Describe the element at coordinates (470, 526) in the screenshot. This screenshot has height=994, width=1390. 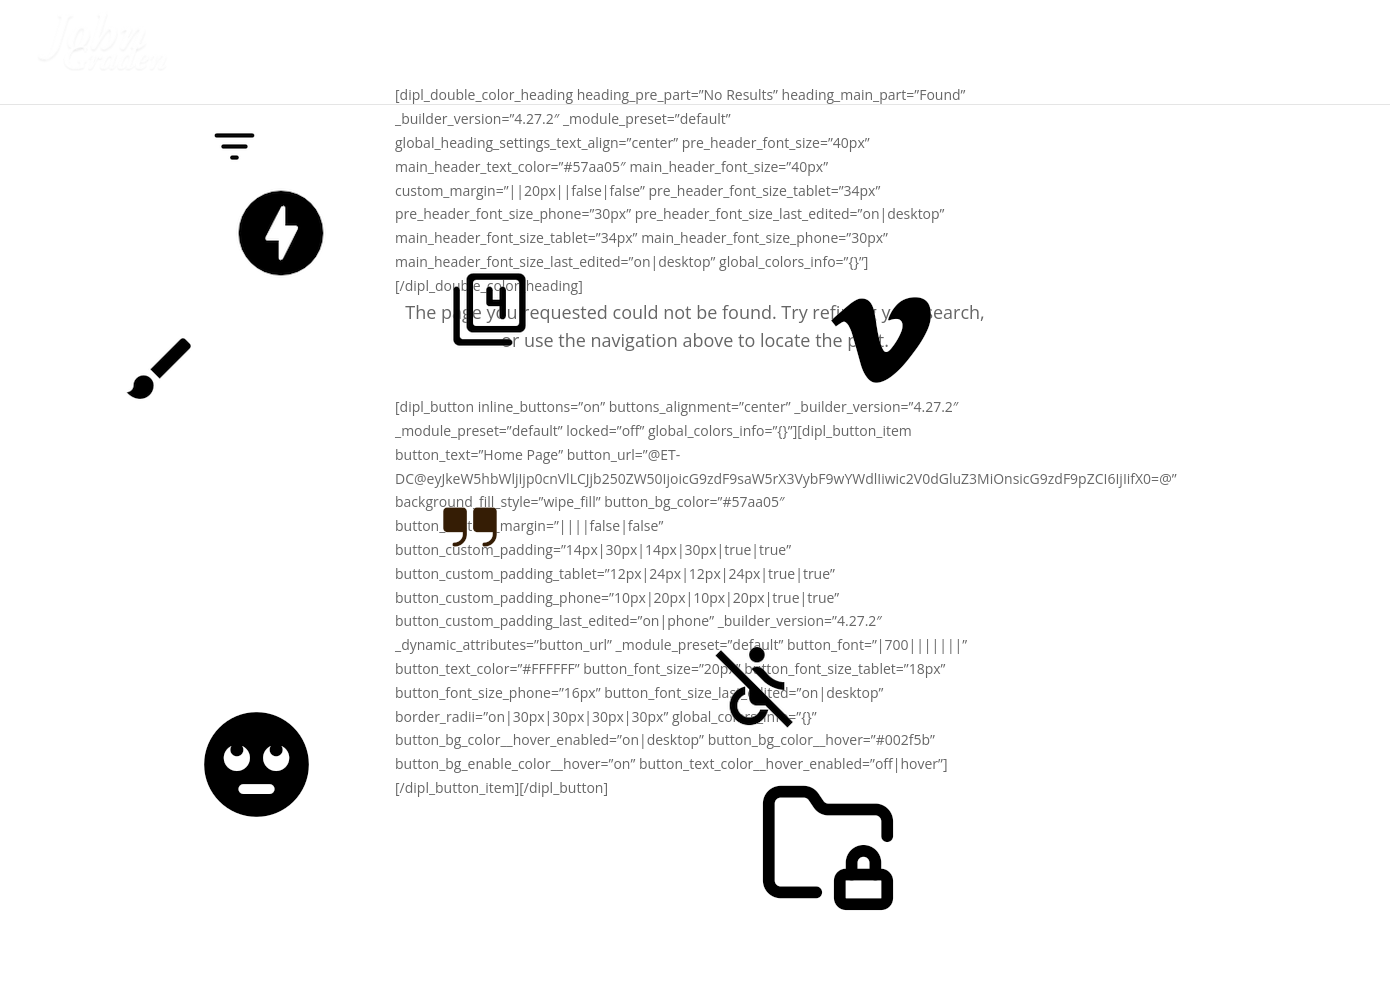
I see `view or add a quote` at that location.